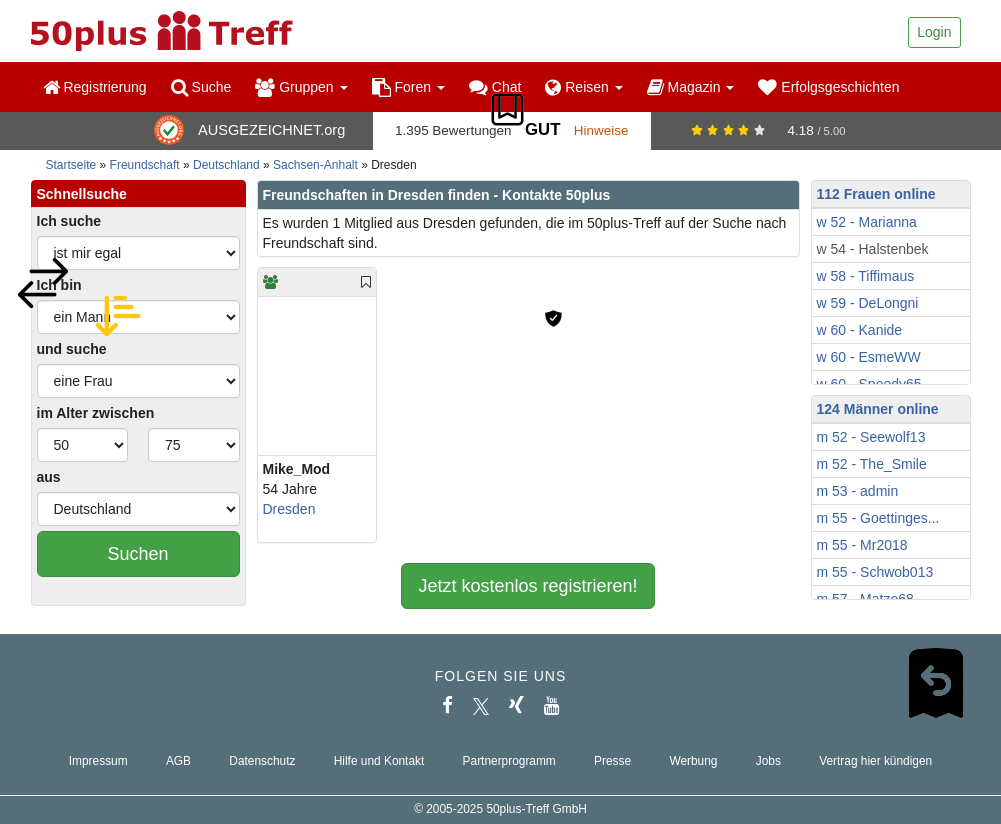  Describe the element at coordinates (118, 316) in the screenshot. I see `sort items from smallest to largest` at that location.